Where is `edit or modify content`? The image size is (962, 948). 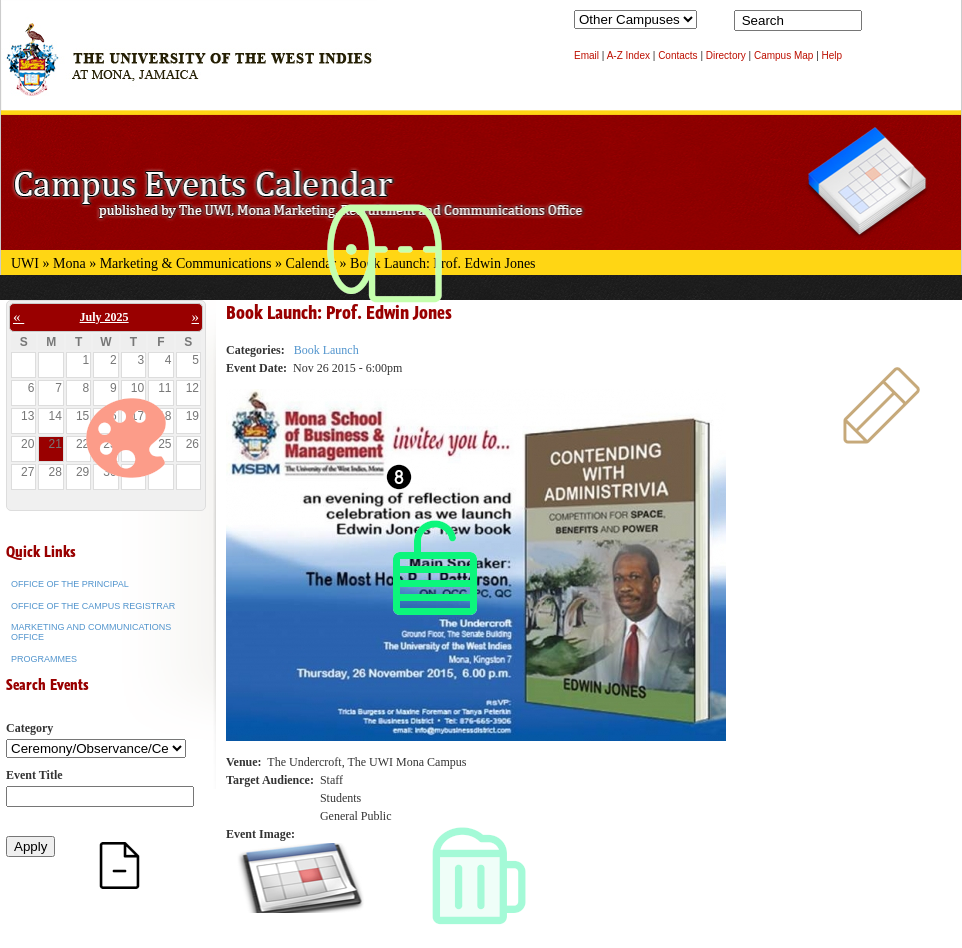
edit or modify content is located at coordinates (880, 407).